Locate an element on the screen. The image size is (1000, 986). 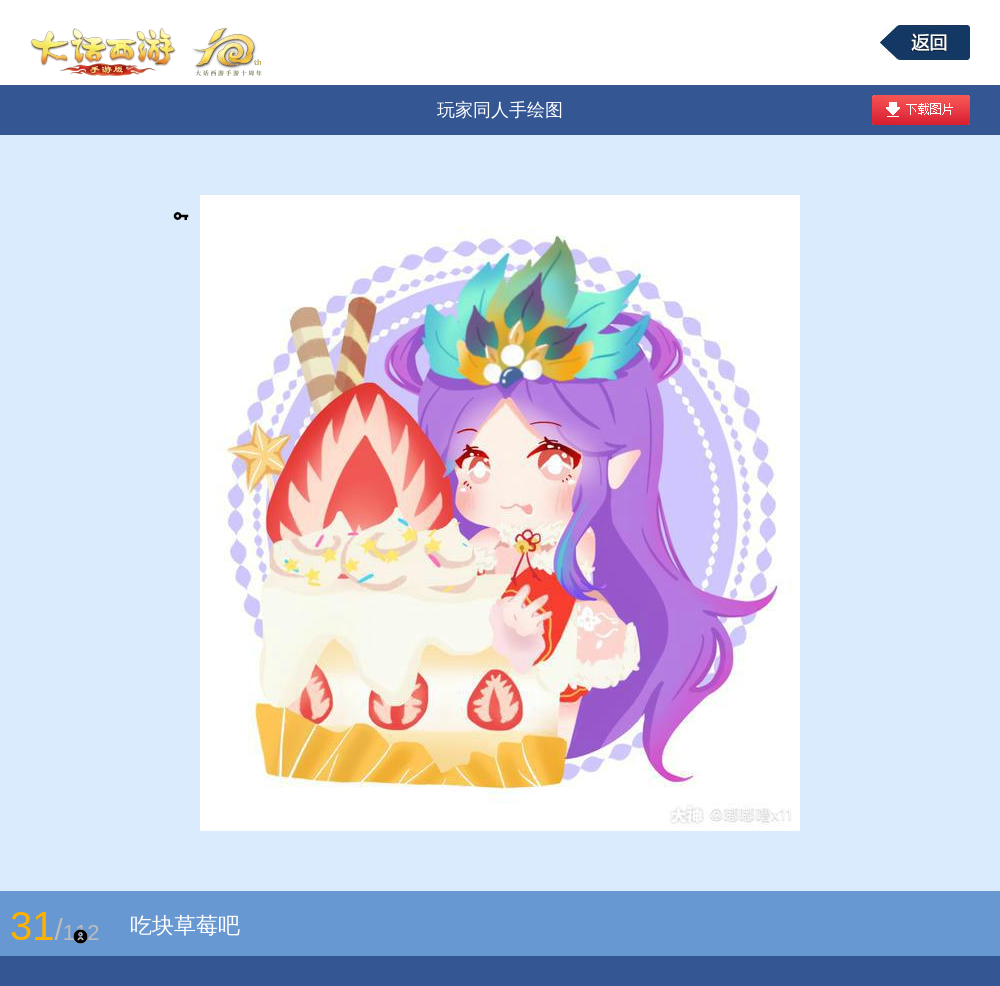
access security or authentication settings is located at coordinates (181, 216).